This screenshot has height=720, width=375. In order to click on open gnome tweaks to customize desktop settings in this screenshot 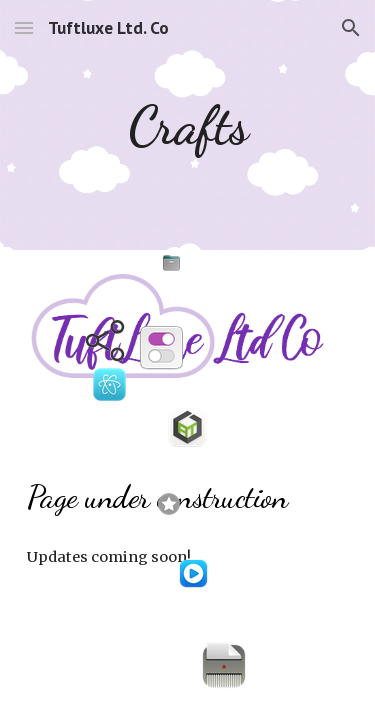, I will do `click(161, 347)`.